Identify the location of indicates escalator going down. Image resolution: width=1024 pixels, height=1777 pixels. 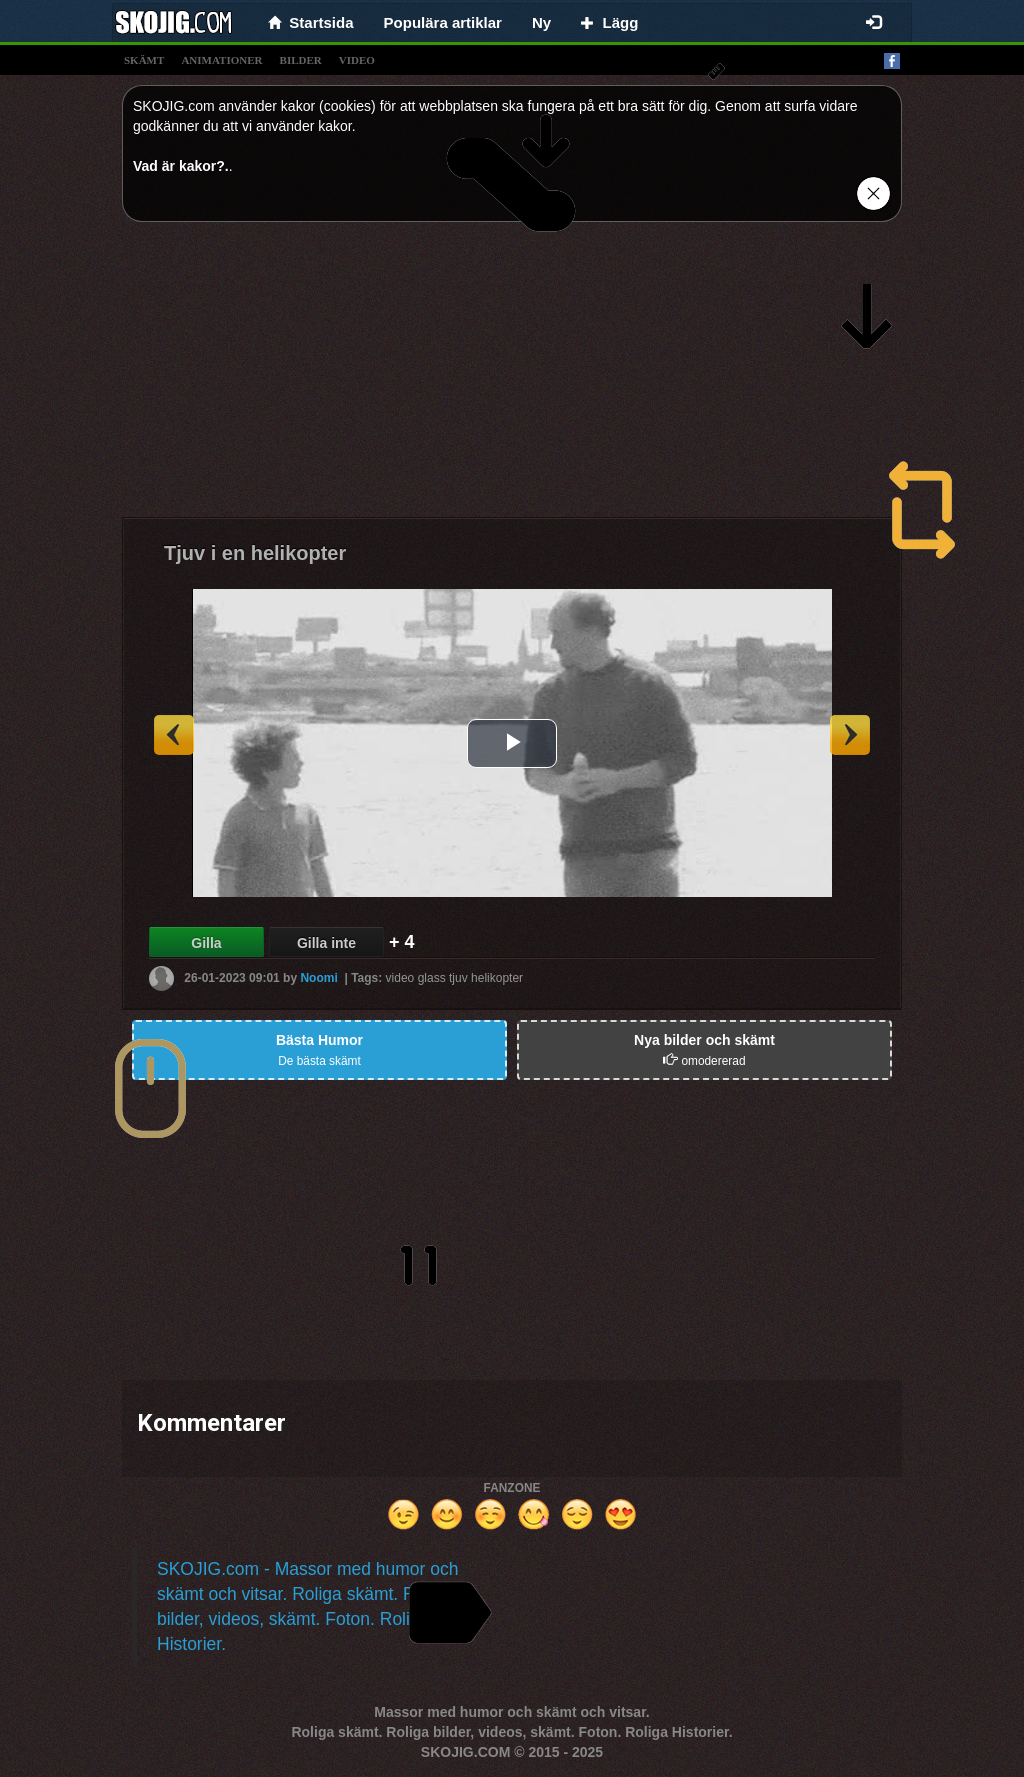
(511, 173).